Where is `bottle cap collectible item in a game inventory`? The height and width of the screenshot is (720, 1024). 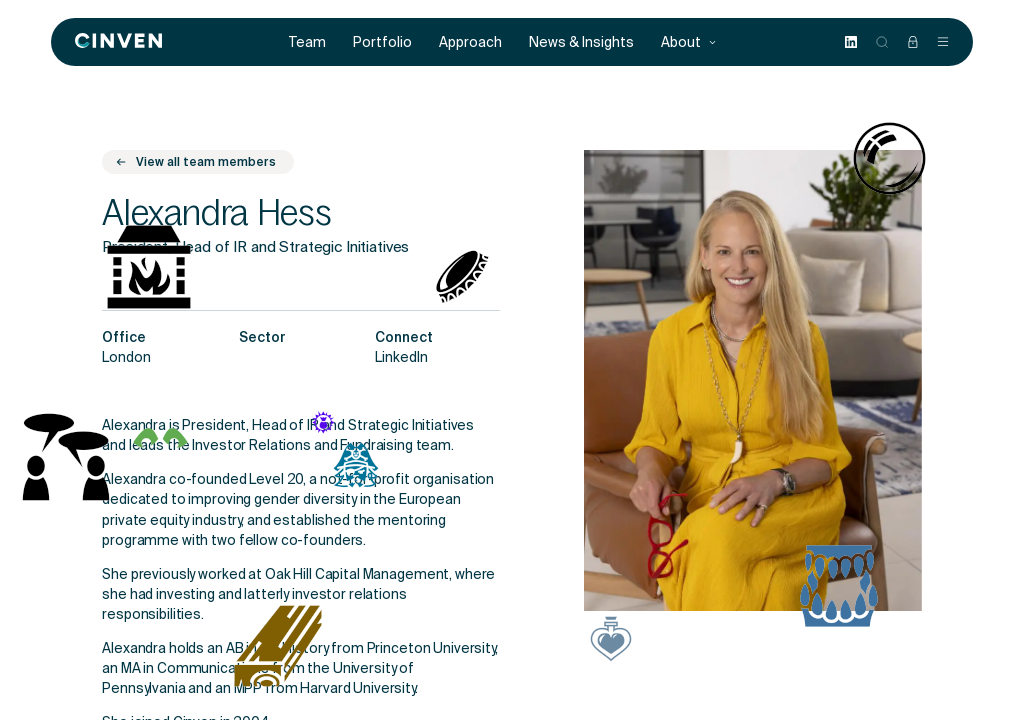
bottle cap collectible item in a game inventory is located at coordinates (462, 276).